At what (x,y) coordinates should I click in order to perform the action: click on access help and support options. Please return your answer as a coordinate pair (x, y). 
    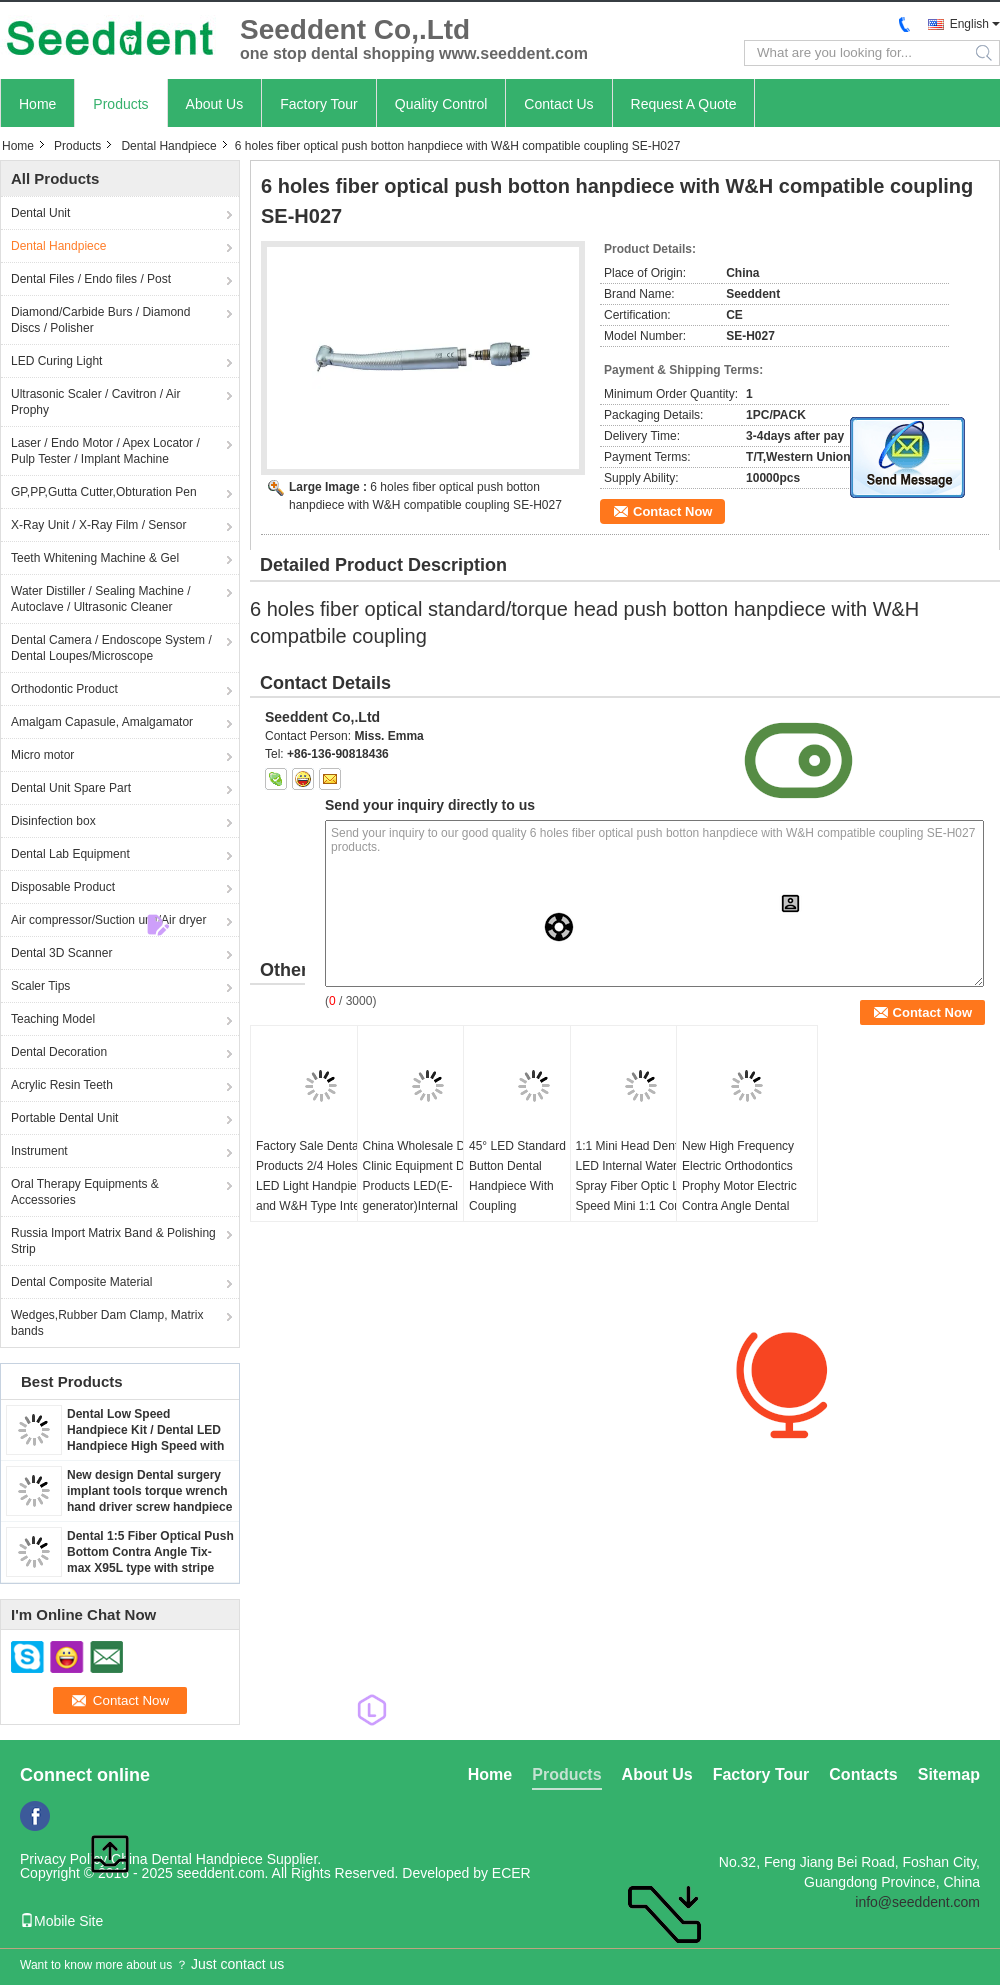
    Looking at the image, I should click on (559, 927).